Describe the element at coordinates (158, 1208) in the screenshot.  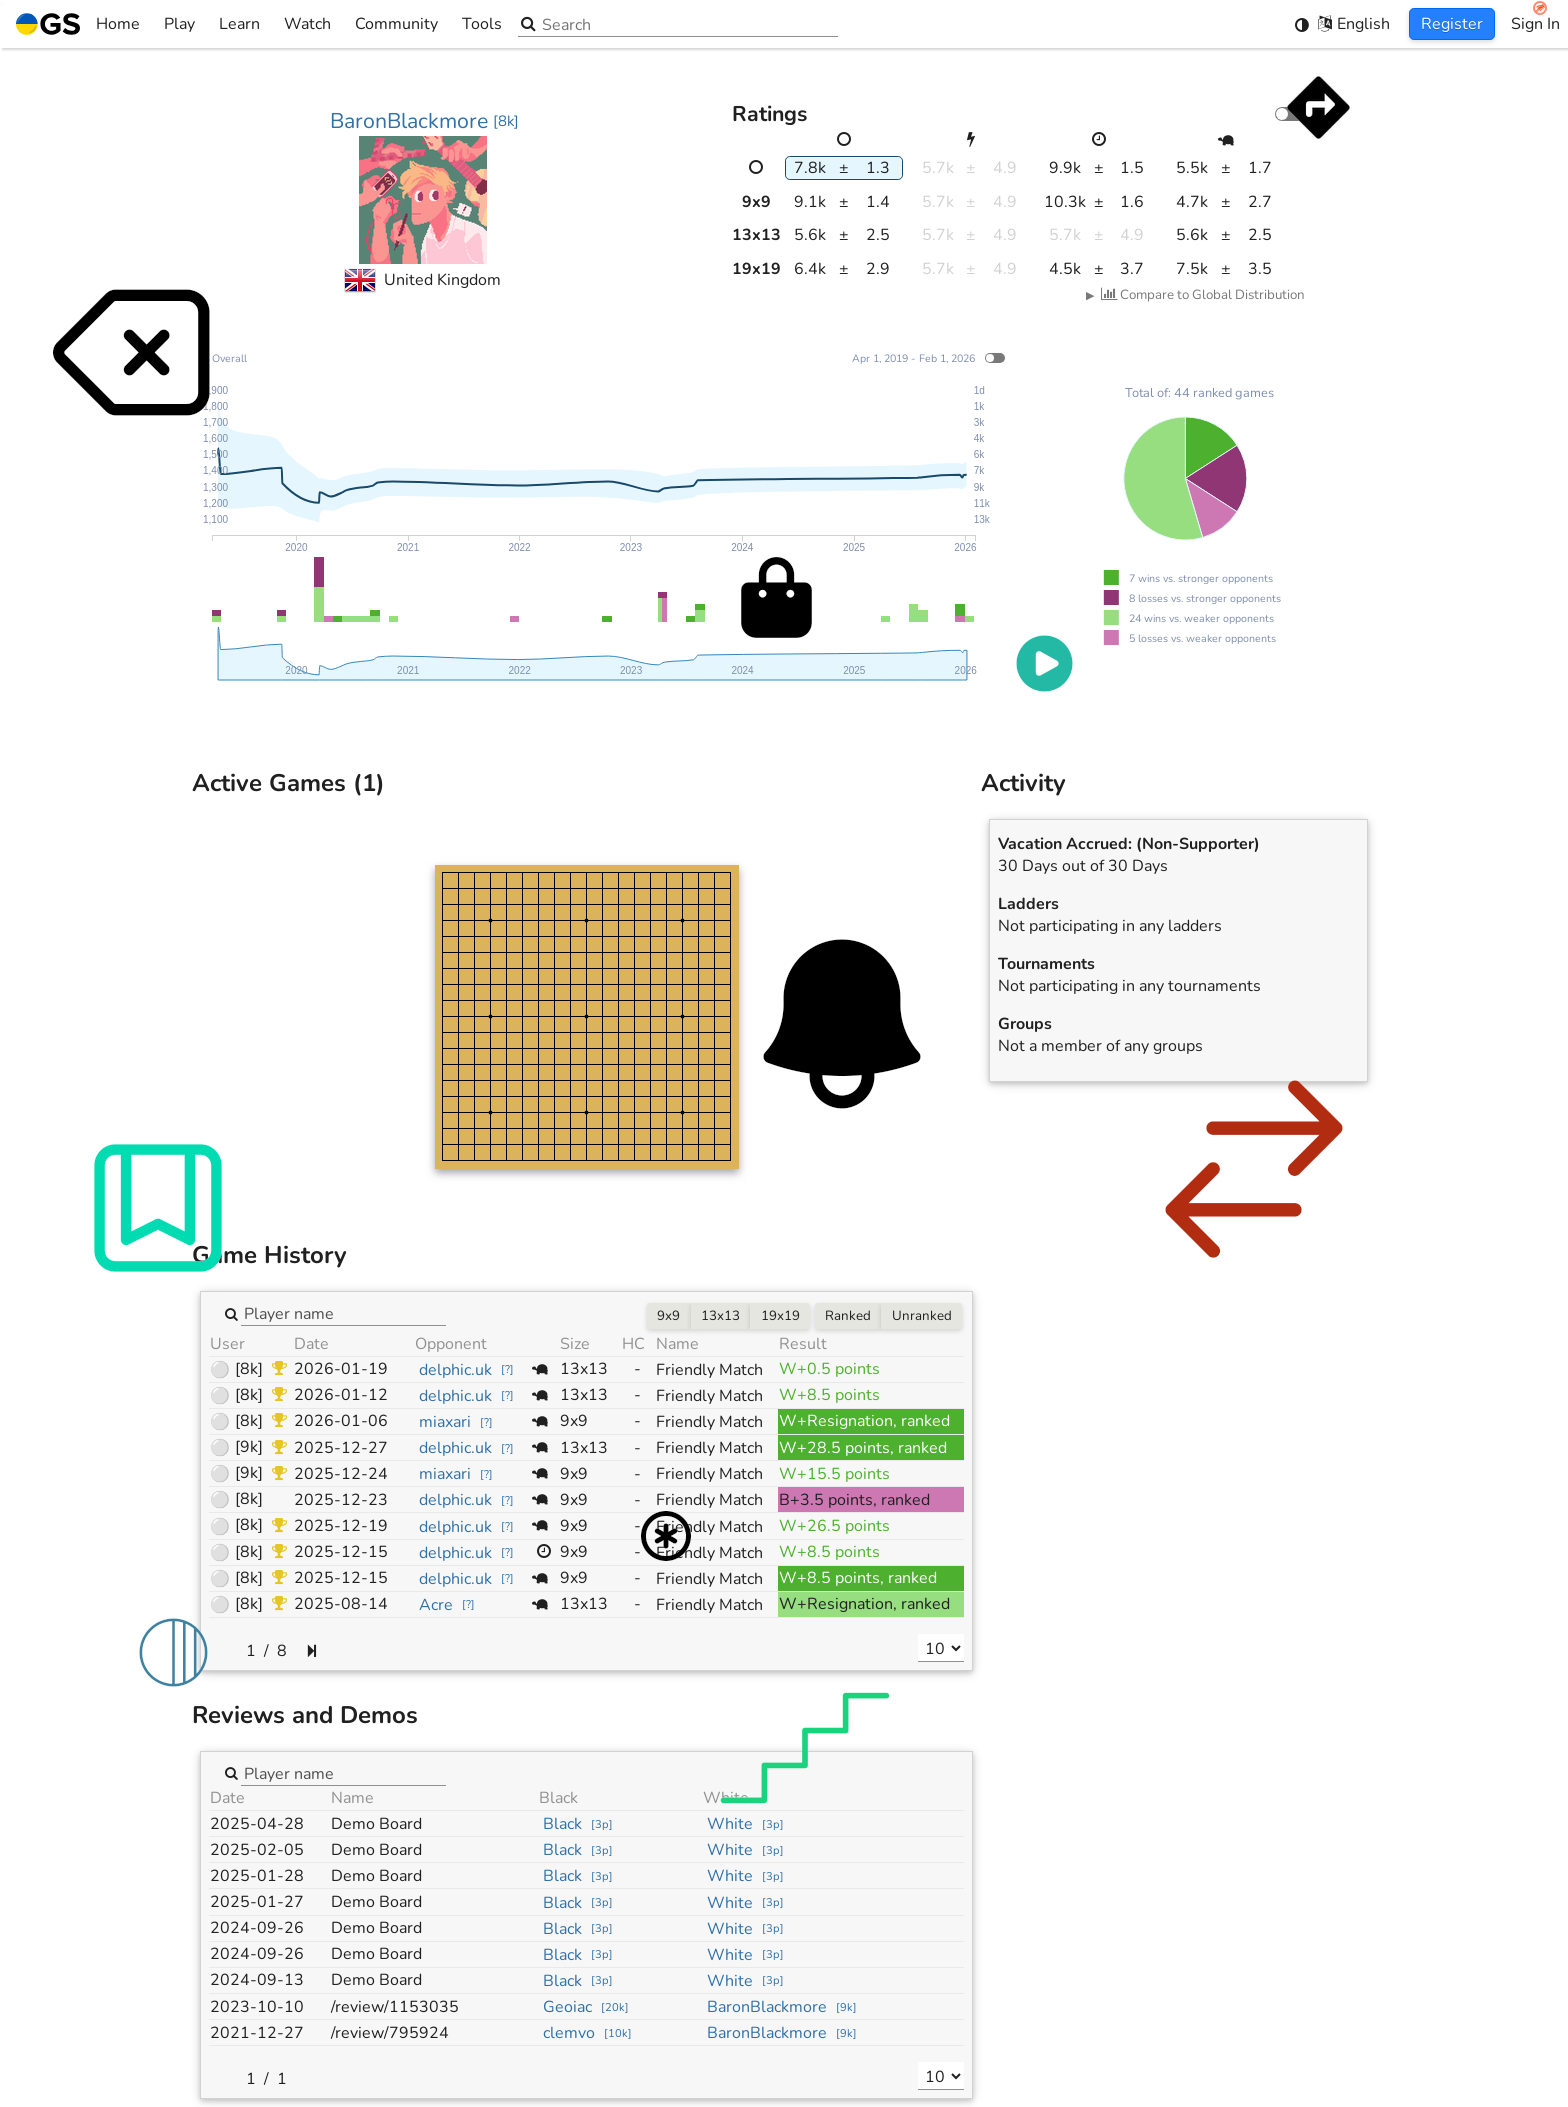
I see `save this item to your bookmarks` at that location.